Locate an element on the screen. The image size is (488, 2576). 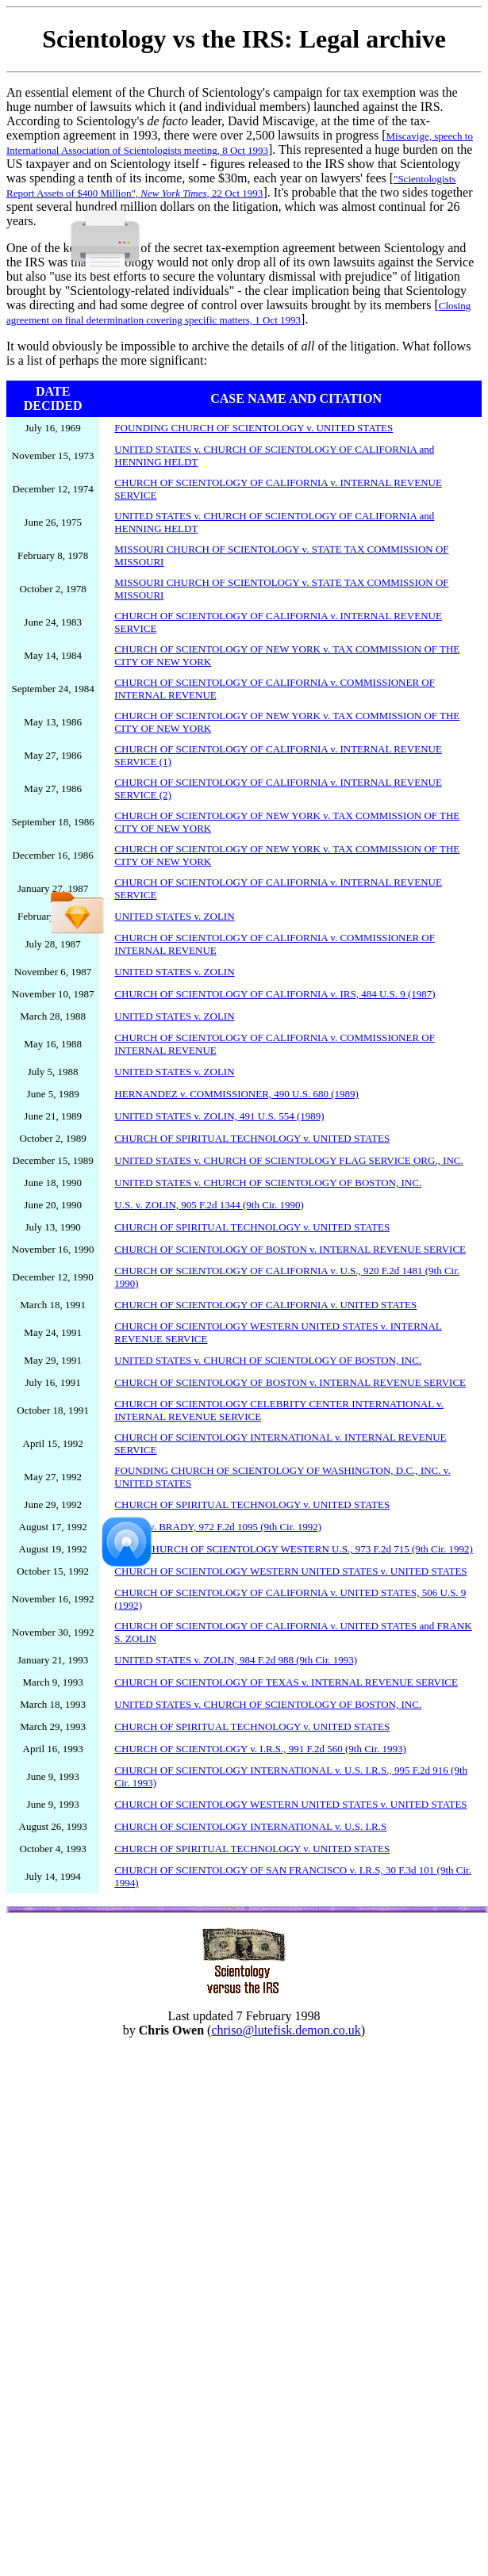
print the current document is located at coordinates (105, 241).